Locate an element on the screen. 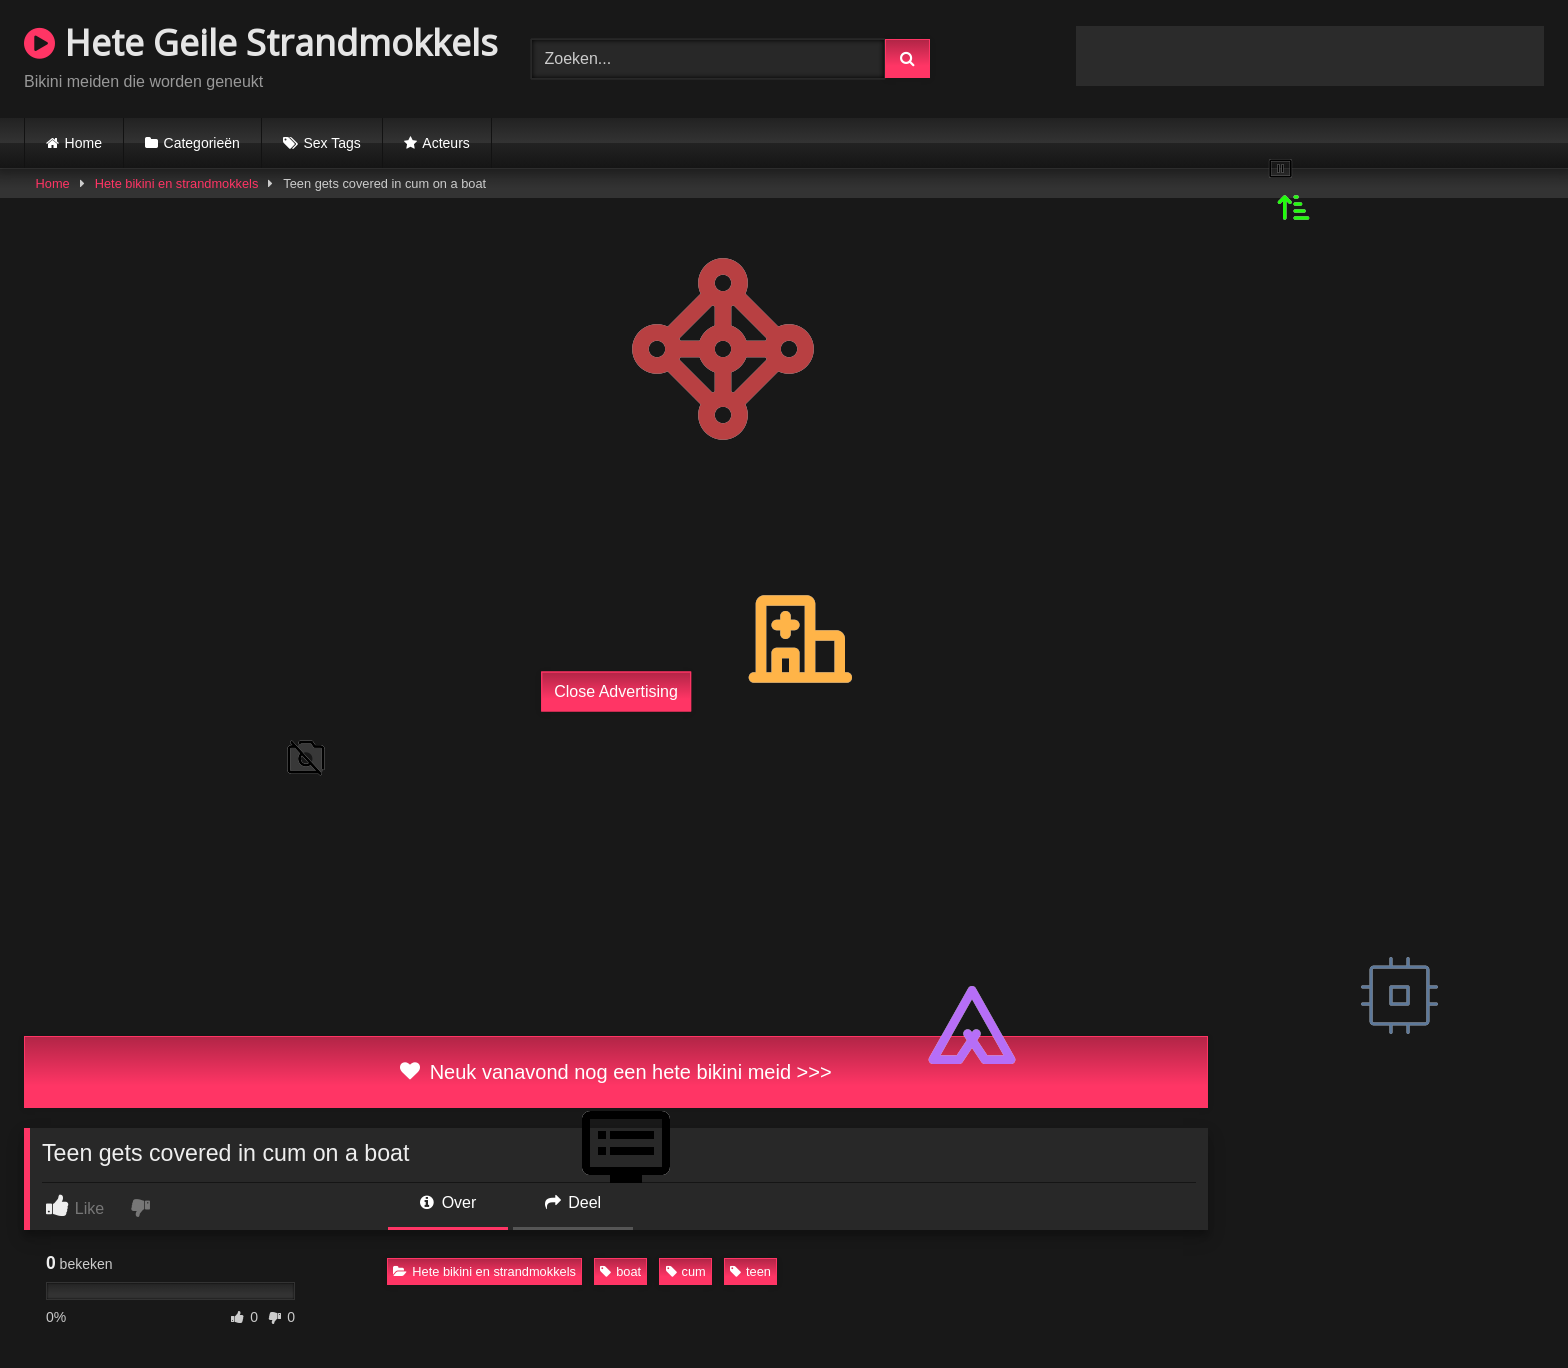 Image resolution: width=1568 pixels, height=1368 pixels. camera is disabled or unavailable is located at coordinates (306, 758).